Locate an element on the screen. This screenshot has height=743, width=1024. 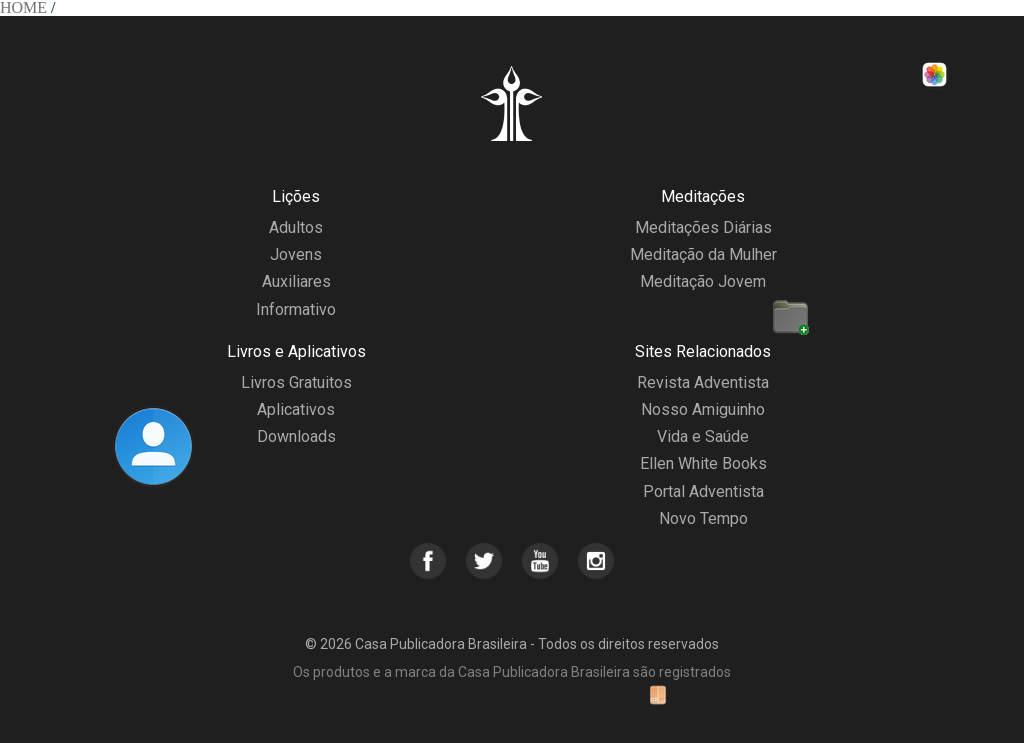
view user profile information is located at coordinates (153, 446).